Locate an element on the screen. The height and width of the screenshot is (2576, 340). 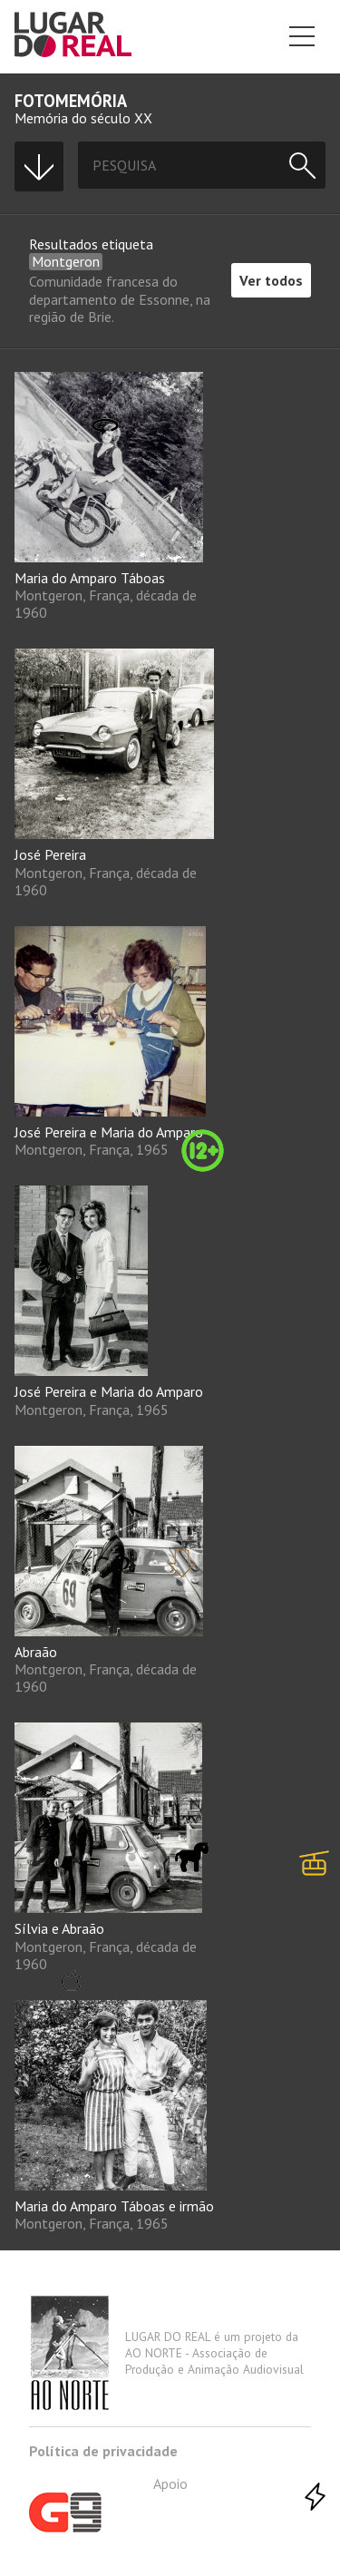
download a file or content is located at coordinates (181, 1562).